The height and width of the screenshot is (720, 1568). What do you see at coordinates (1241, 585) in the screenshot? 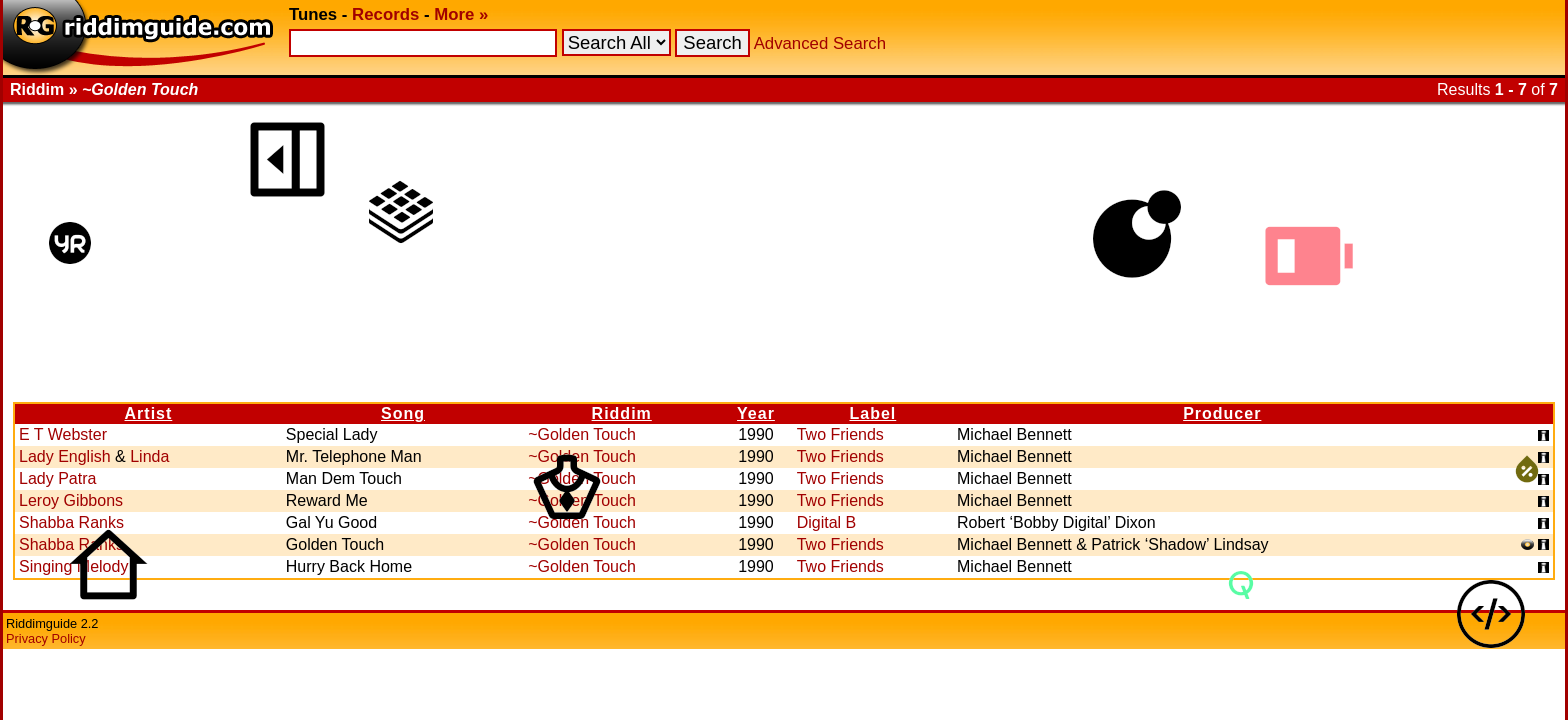
I see `qualcomm company logo` at bounding box center [1241, 585].